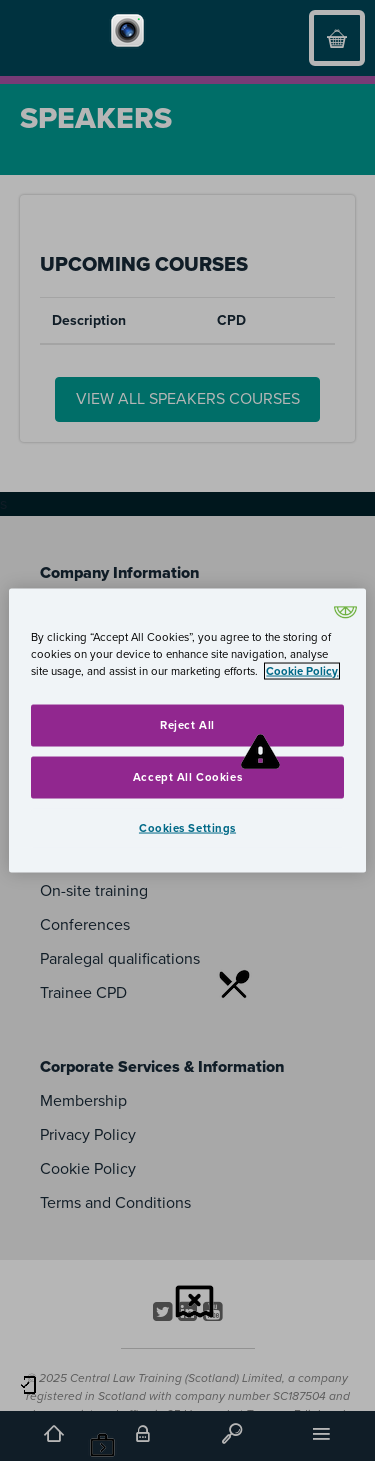 This screenshot has width=375, height=1461. Describe the element at coordinates (102, 1444) in the screenshot. I see `schedule task for next week` at that location.